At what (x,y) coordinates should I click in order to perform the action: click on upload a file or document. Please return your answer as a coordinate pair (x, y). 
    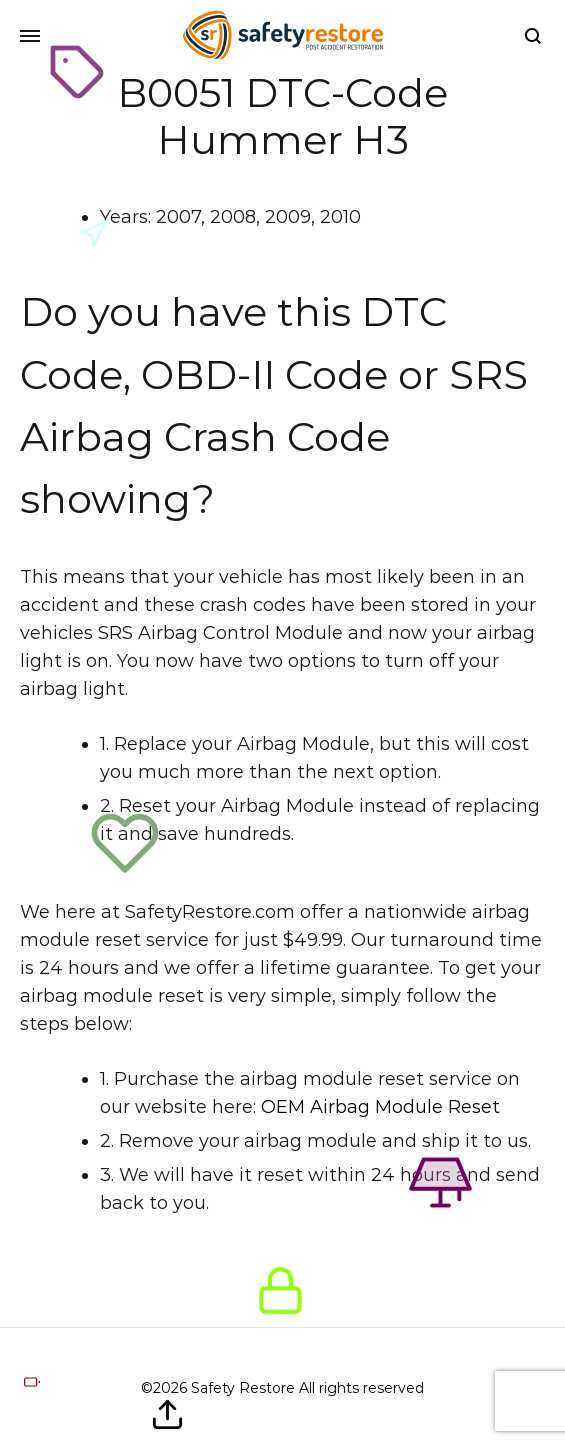
    Looking at the image, I should click on (167, 1414).